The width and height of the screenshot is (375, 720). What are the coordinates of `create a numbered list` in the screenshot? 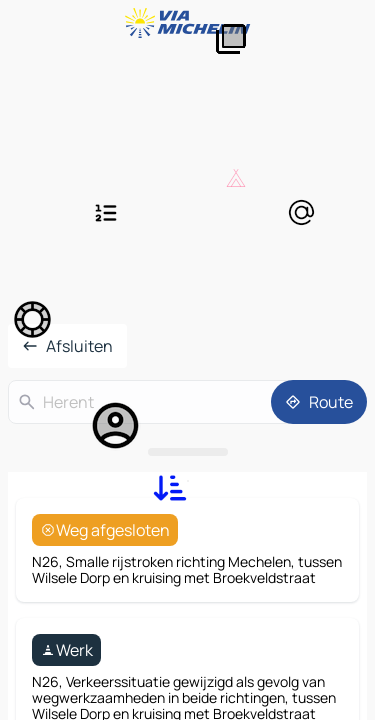 It's located at (106, 213).